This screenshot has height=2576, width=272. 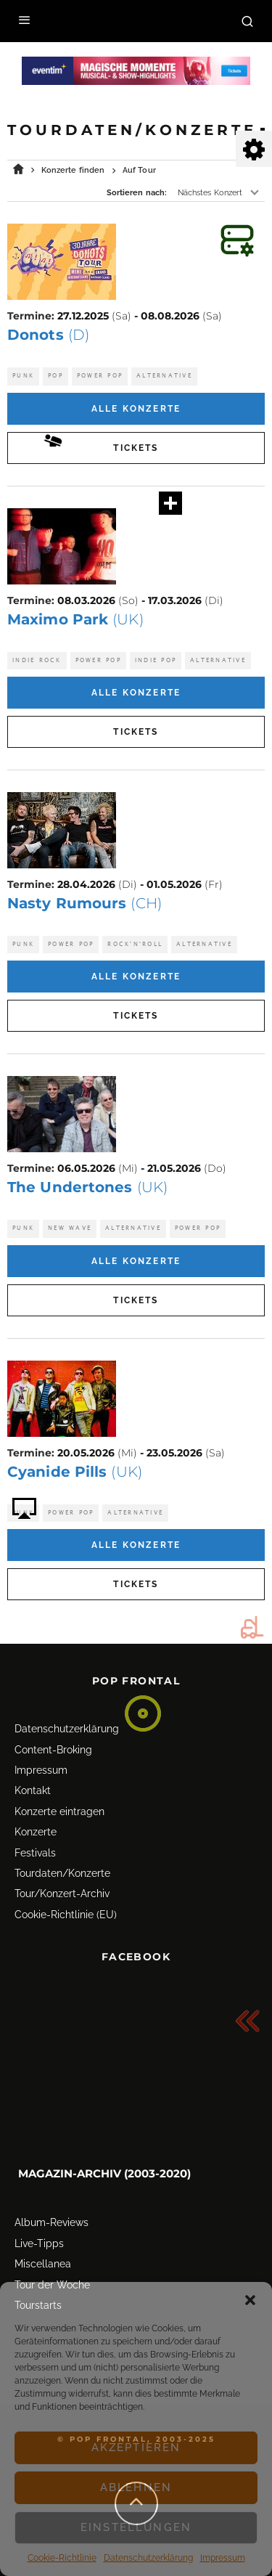 I want to click on access warehouse or inventory management, so click(x=252, y=1628).